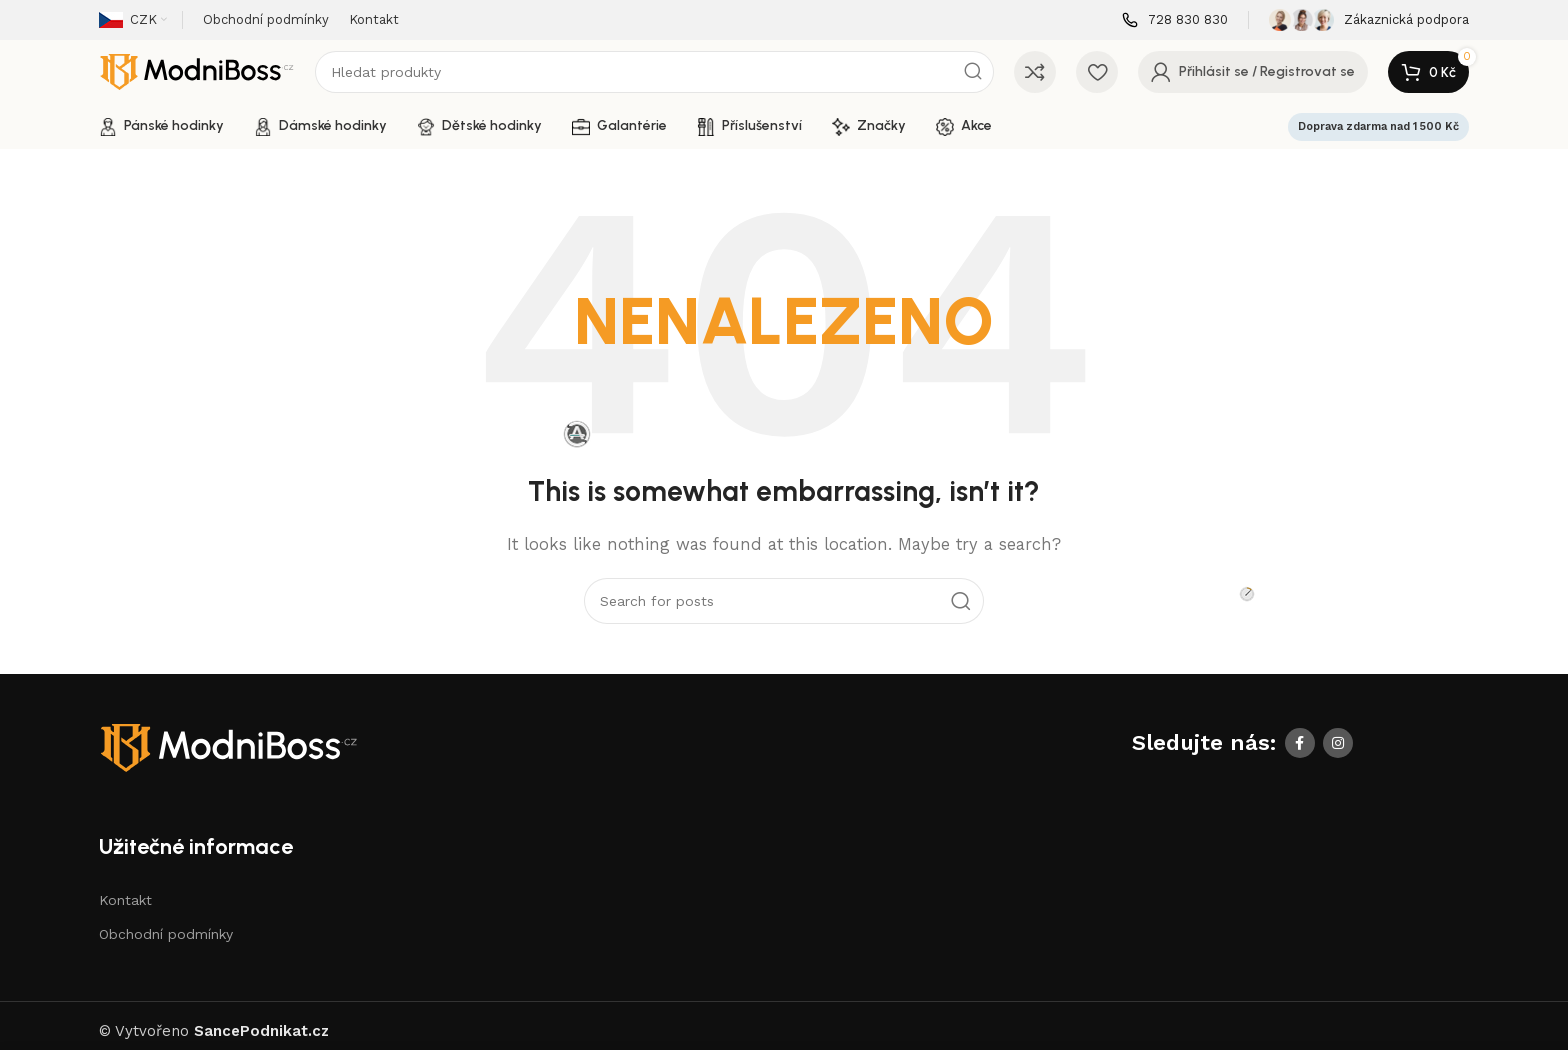 This screenshot has width=1568, height=1050. Describe the element at coordinates (577, 434) in the screenshot. I see `check for available software updates` at that location.